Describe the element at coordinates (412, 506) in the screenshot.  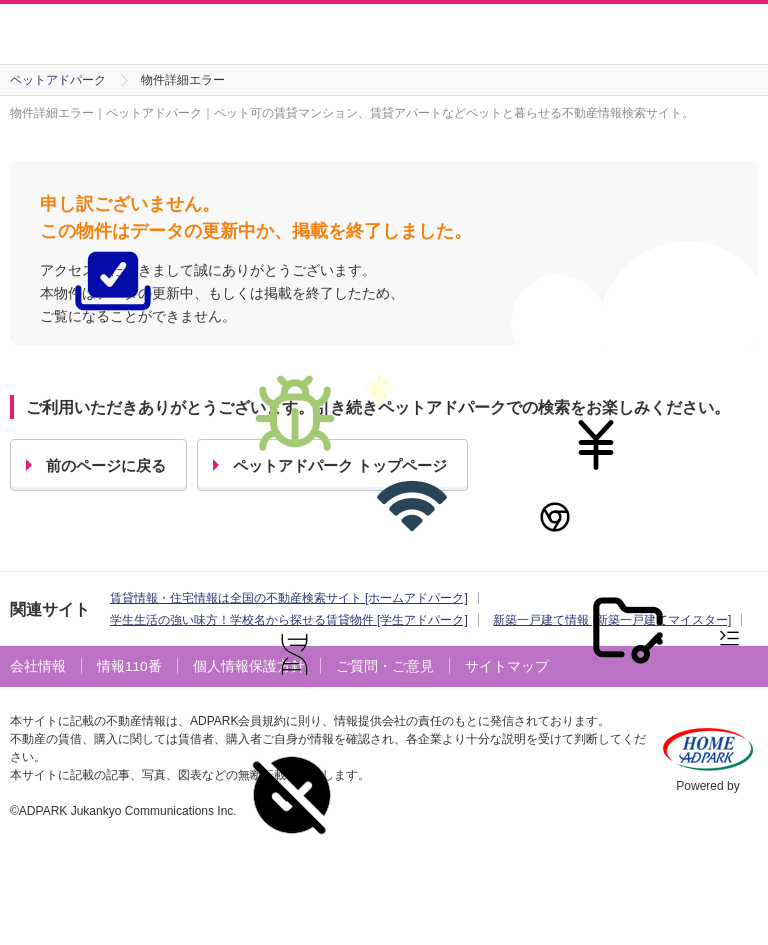
I see `indicates active wifi connection` at that location.